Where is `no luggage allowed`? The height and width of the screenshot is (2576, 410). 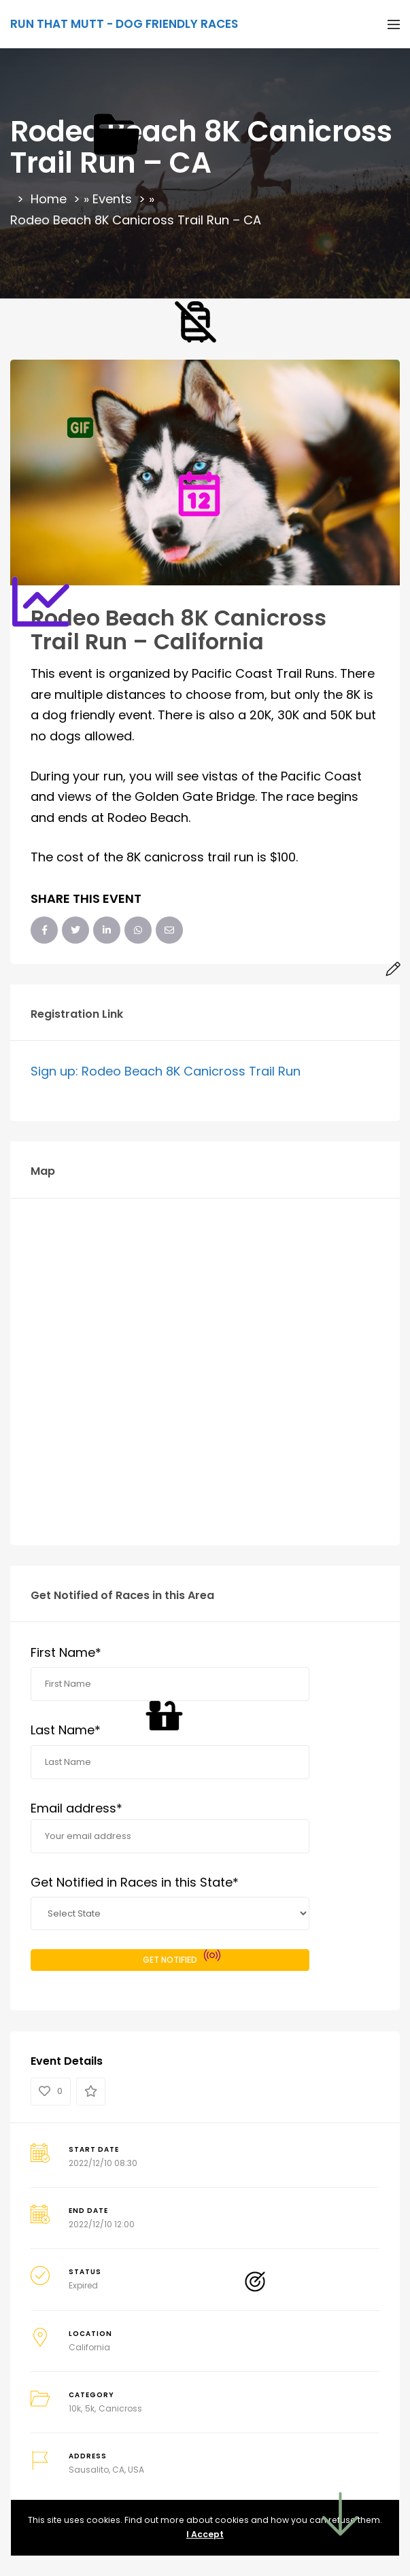
no luggage allowed is located at coordinates (195, 322).